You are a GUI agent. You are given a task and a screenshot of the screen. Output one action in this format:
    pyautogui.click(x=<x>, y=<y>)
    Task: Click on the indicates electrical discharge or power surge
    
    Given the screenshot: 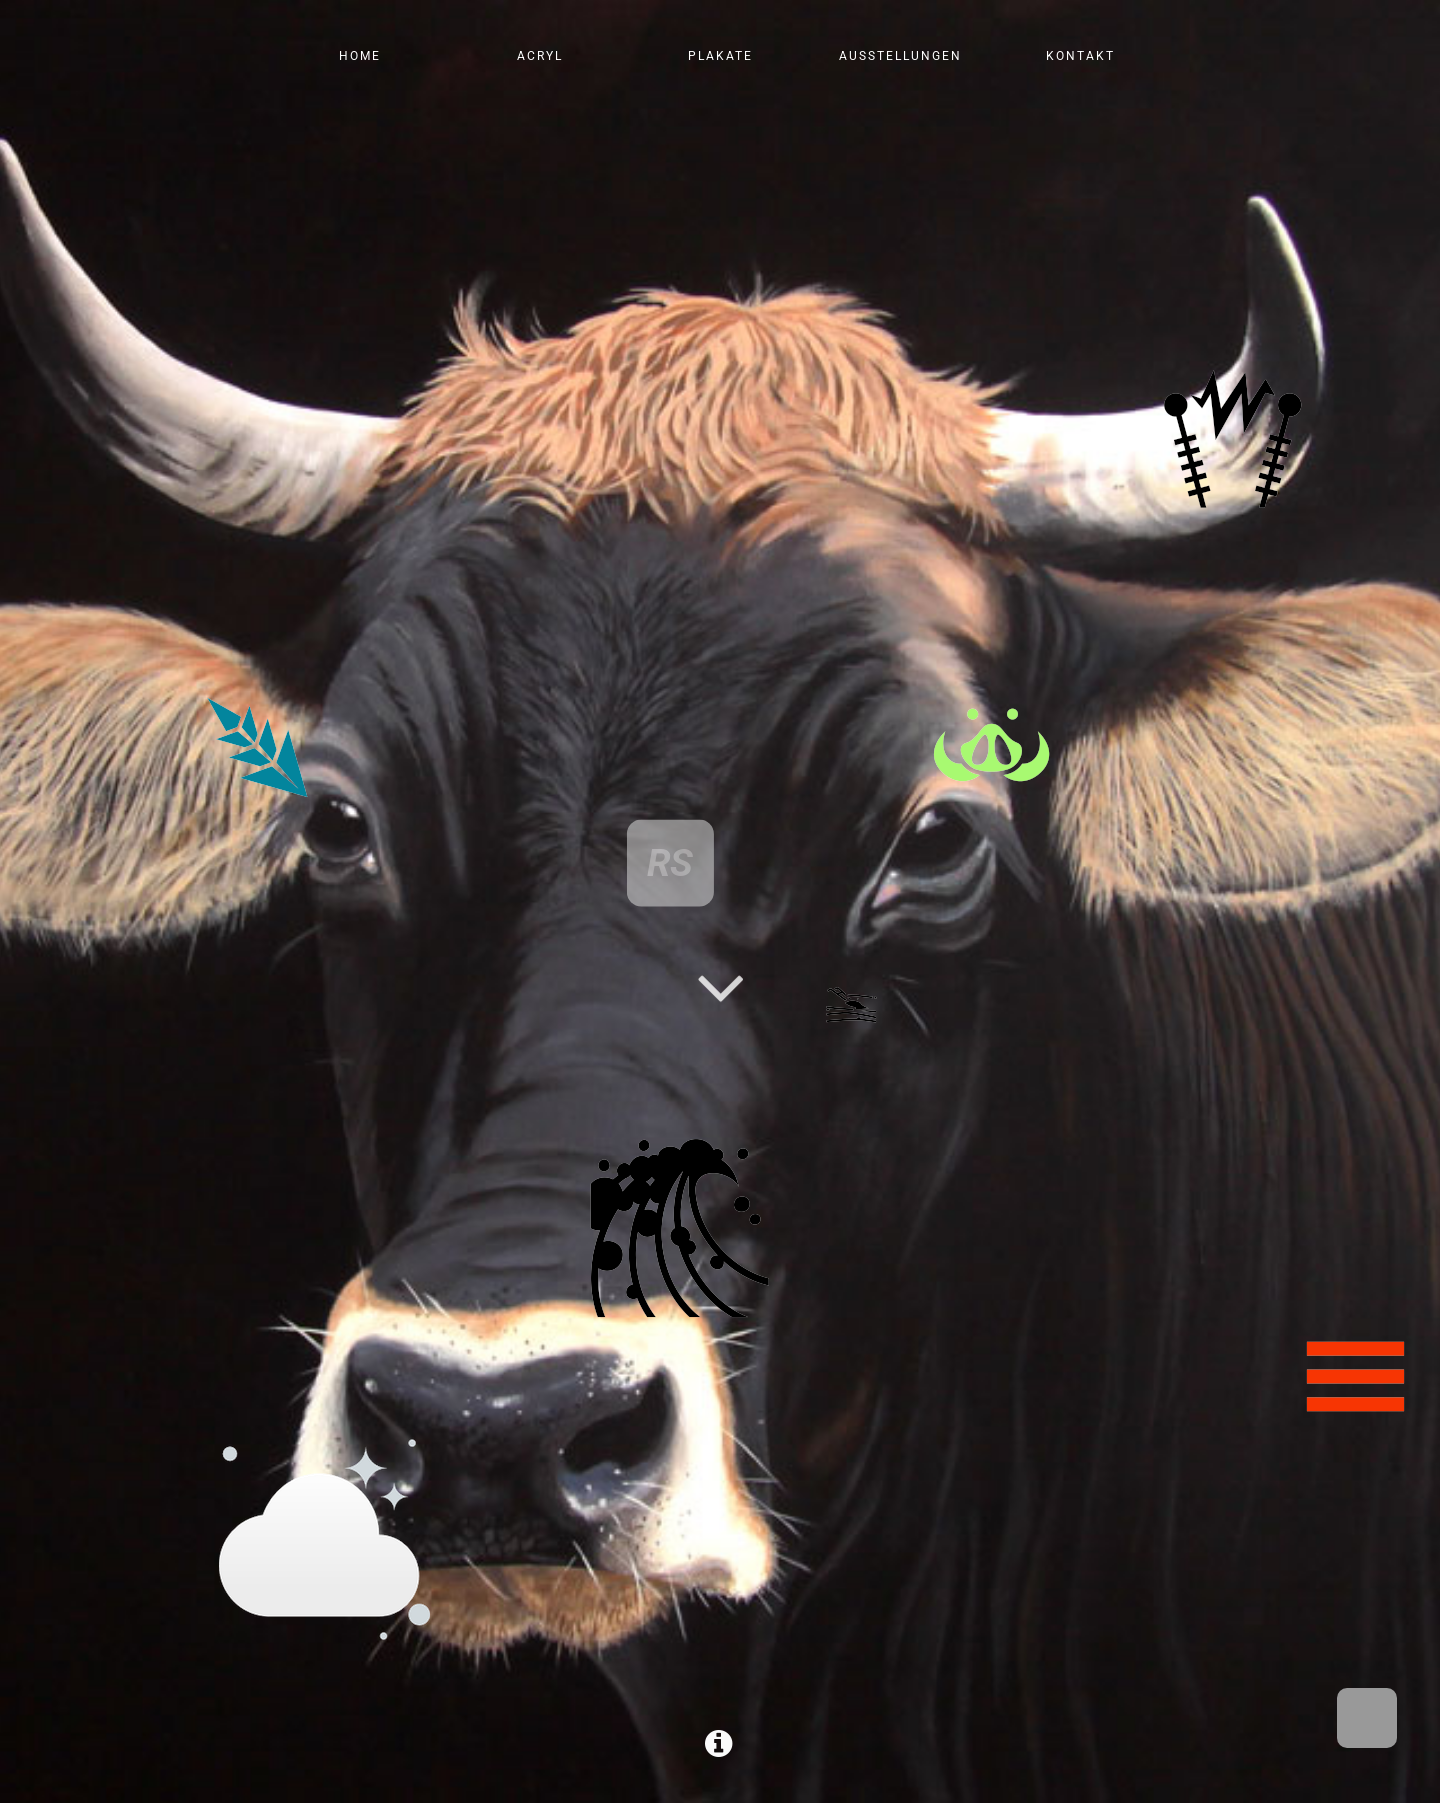 What is the action you would take?
    pyautogui.click(x=1232, y=438)
    